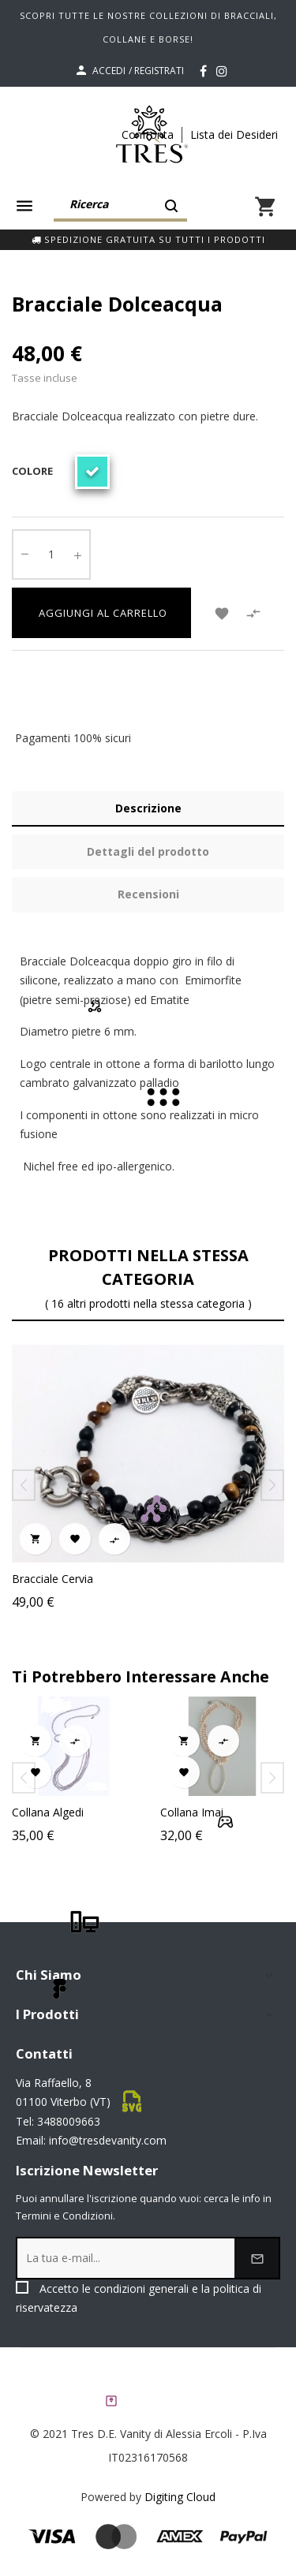 The height and width of the screenshot is (2576, 296). What do you see at coordinates (154, 1508) in the screenshot?
I see `view hierarchical data structure` at bounding box center [154, 1508].